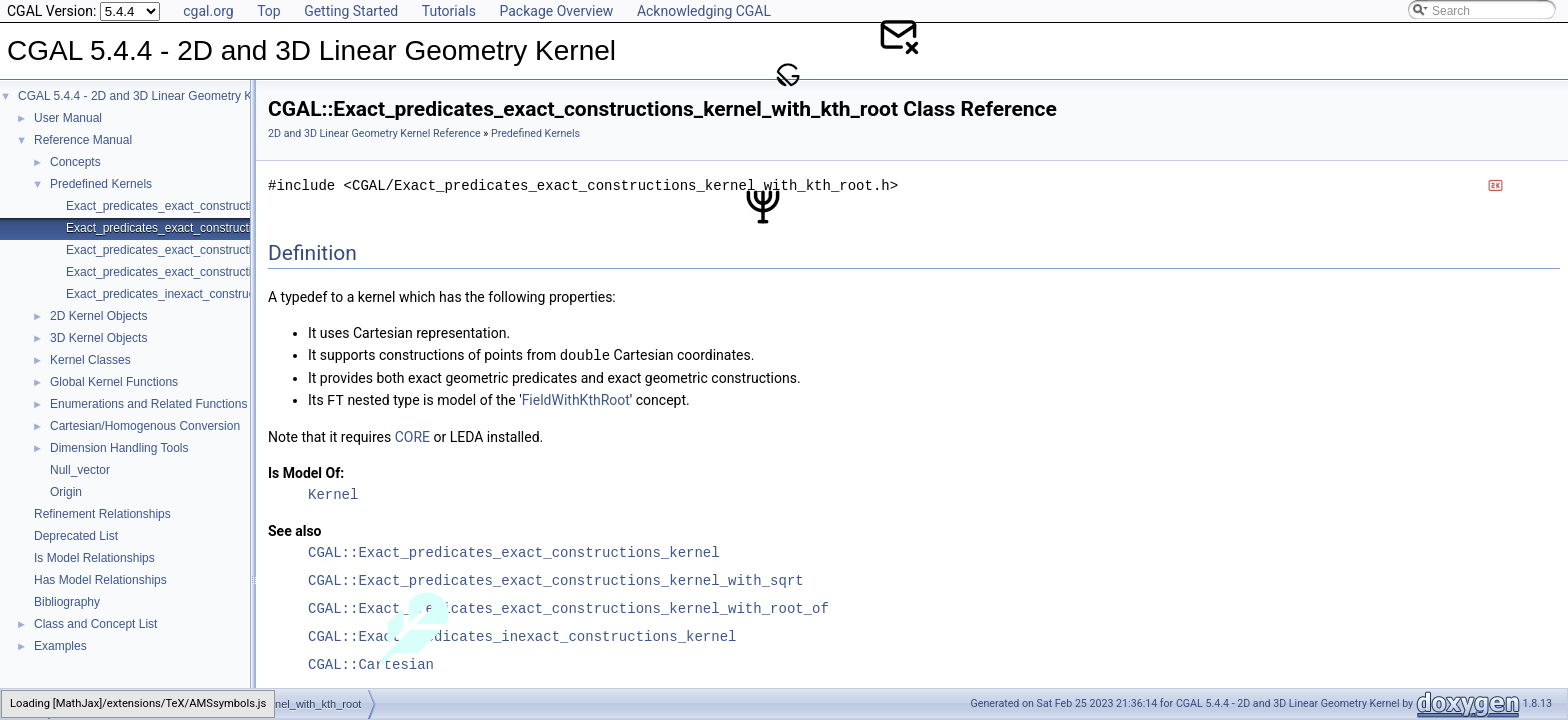 This screenshot has height=720, width=1568. What do you see at coordinates (1495, 185) in the screenshot?
I see `indicates 2K video resolution quality` at bounding box center [1495, 185].